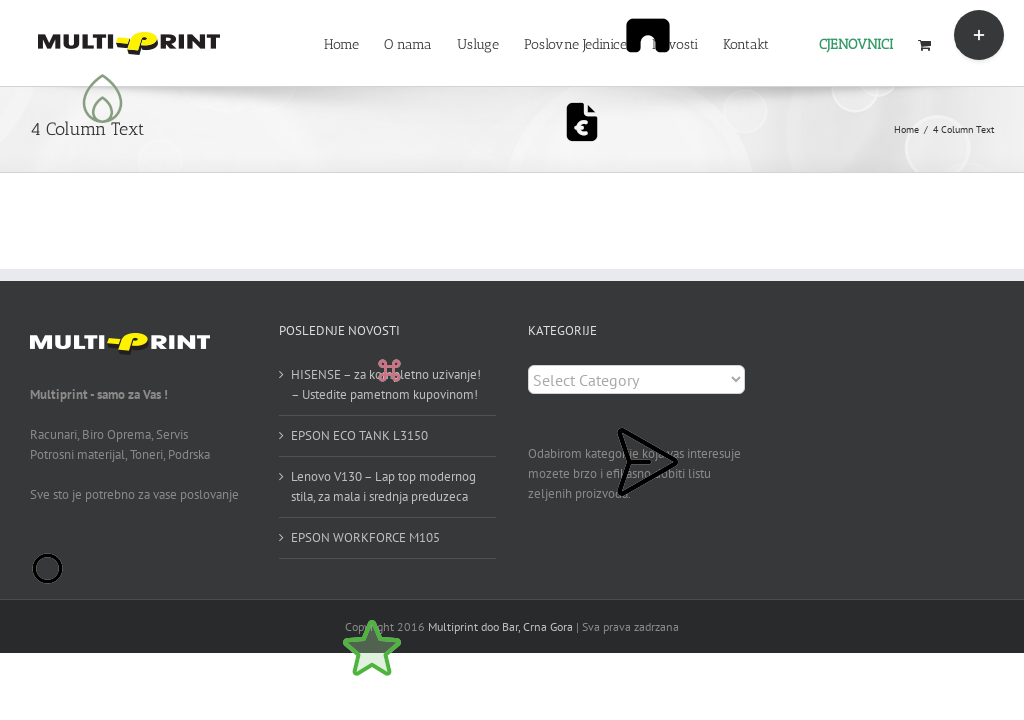 The height and width of the screenshot is (720, 1024). I want to click on view bridge or infrastructure information, so click(648, 33).